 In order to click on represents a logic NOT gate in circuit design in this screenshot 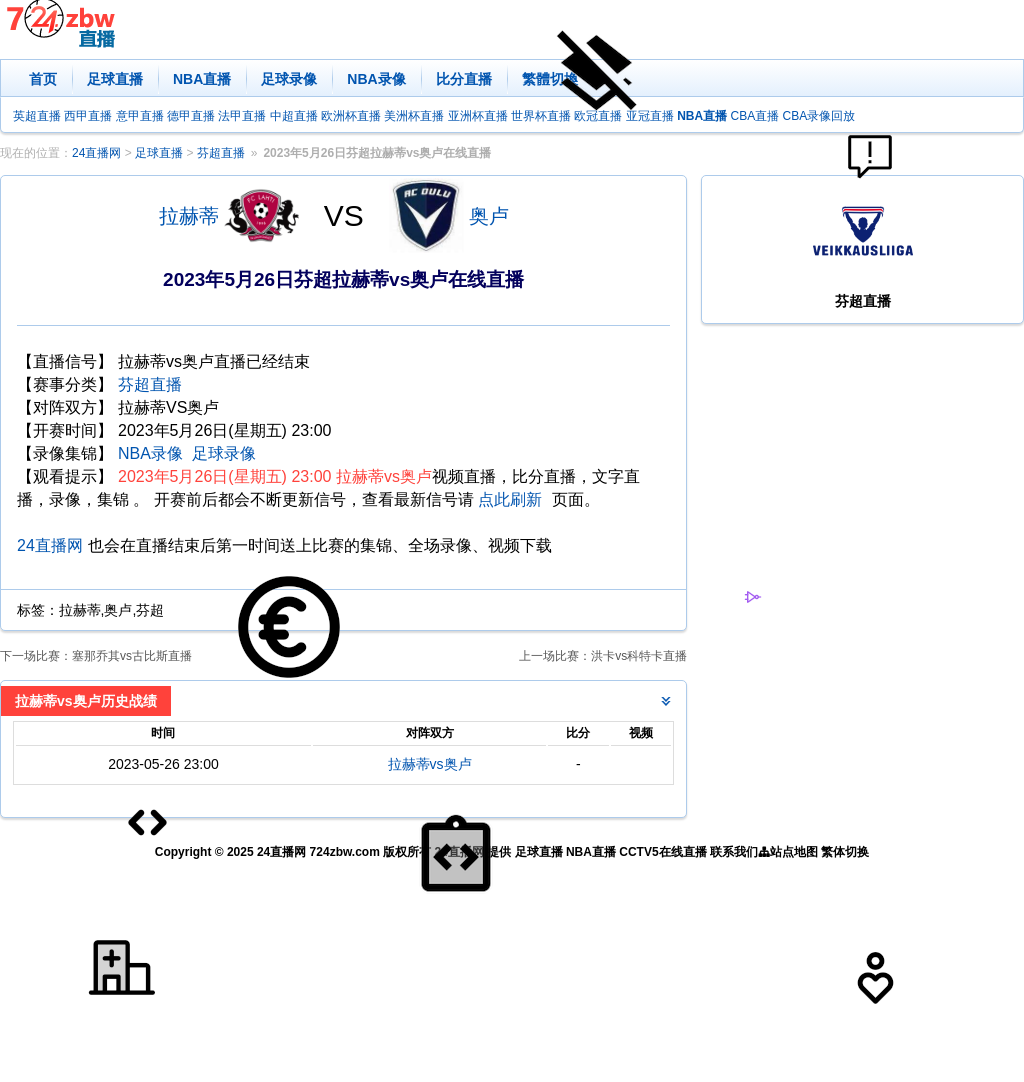, I will do `click(753, 597)`.